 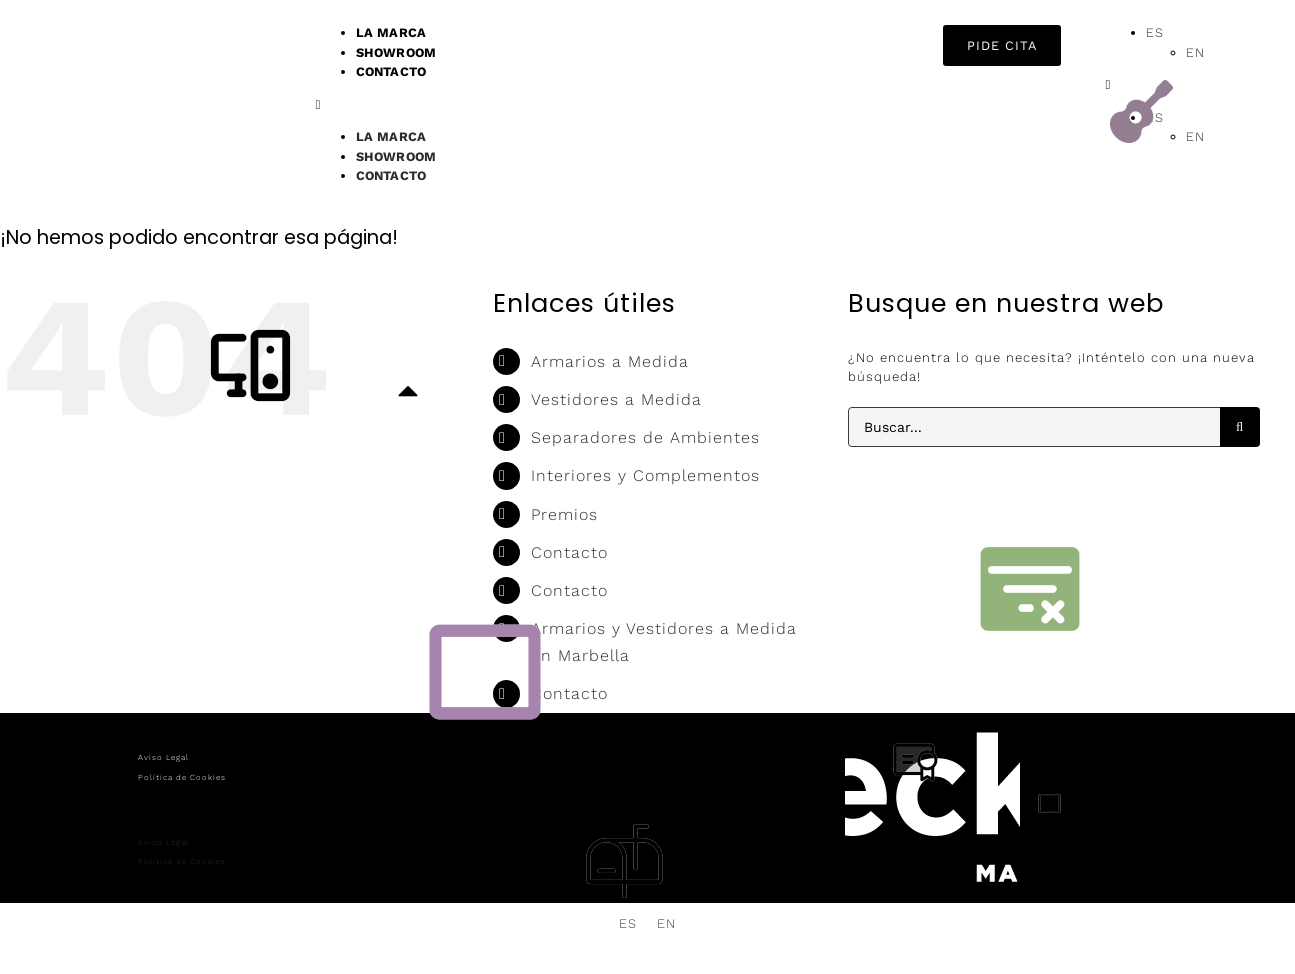 What do you see at coordinates (485, 672) in the screenshot?
I see `represents a container or frame element` at bounding box center [485, 672].